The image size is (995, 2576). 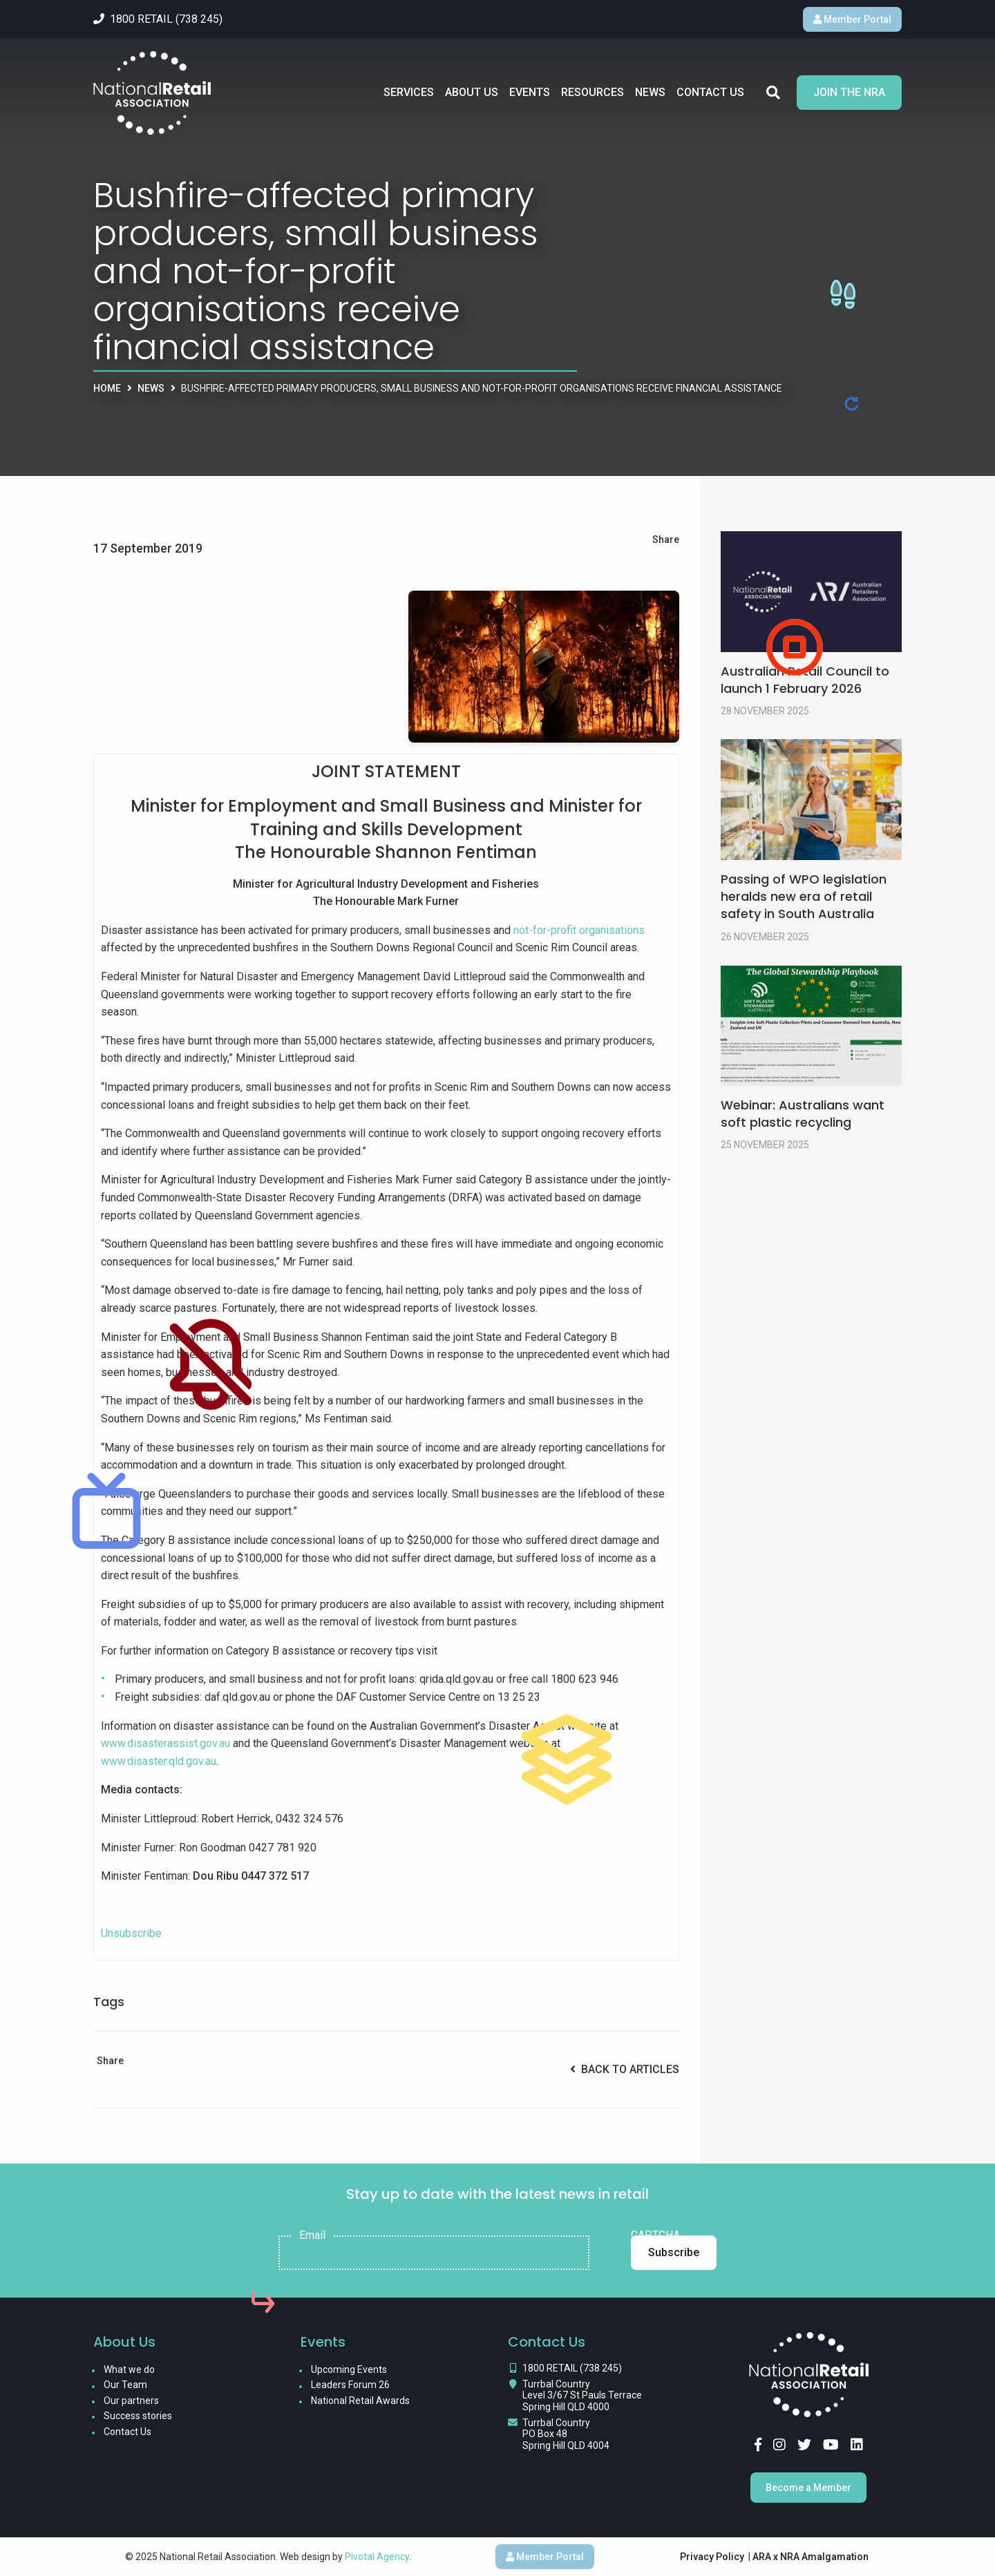 I want to click on stop media playback, so click(x=795, y=647).